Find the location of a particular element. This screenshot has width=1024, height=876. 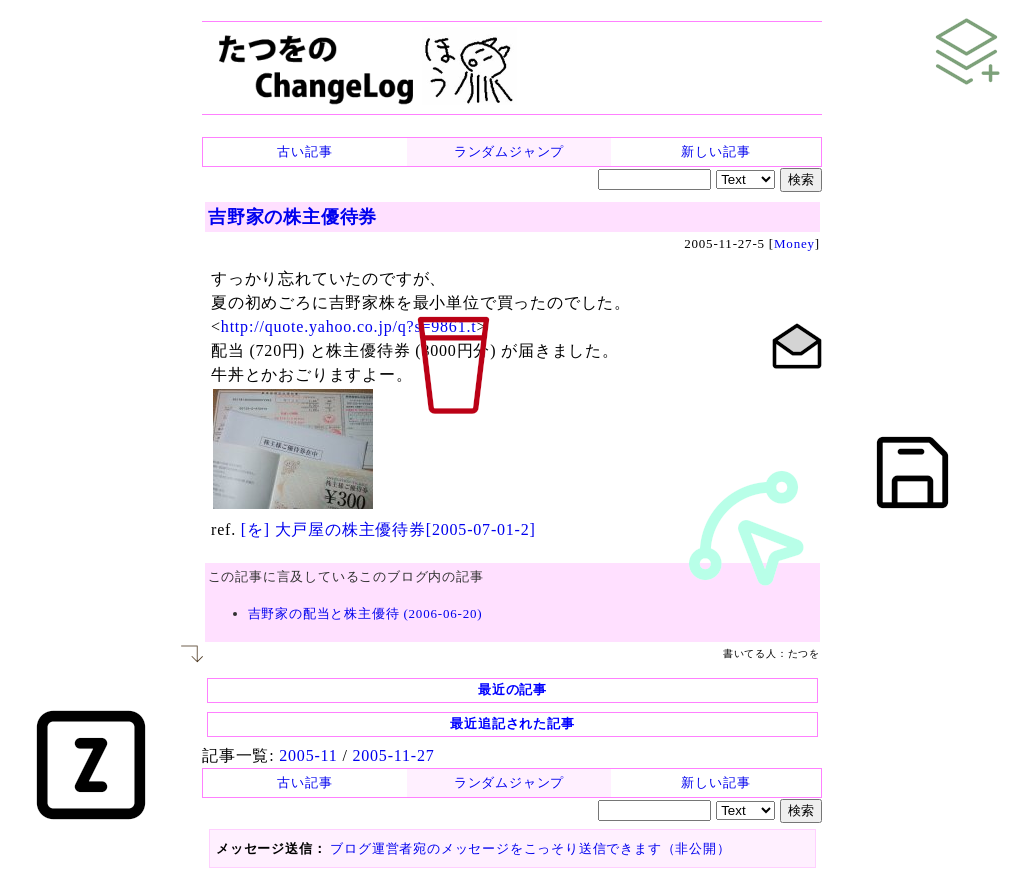

view open or read mail is located at coordinates (797, 348).